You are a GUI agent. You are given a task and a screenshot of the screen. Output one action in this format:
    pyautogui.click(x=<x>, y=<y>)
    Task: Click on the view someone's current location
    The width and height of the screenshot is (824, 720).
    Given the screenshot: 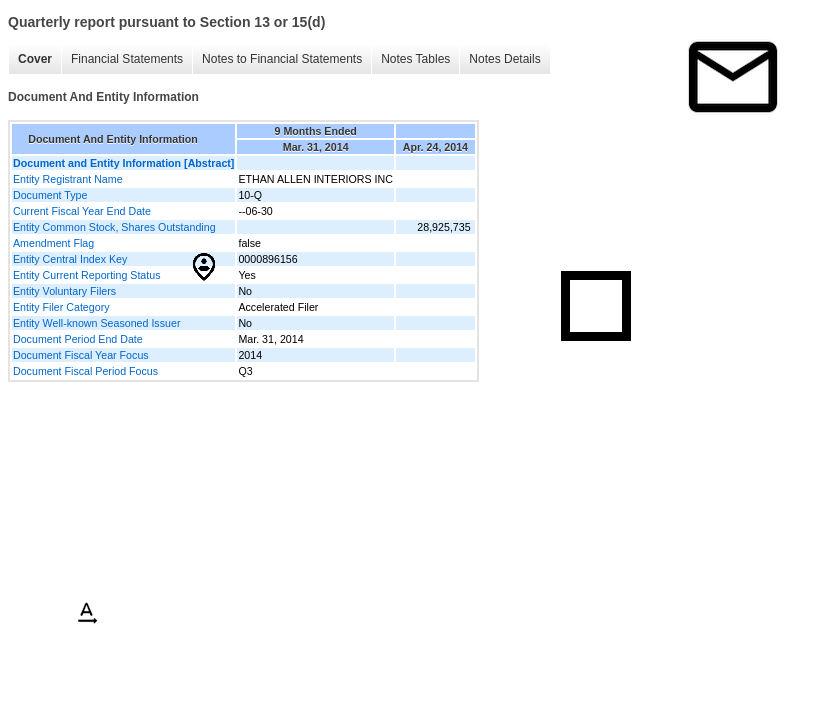 What is the action you would take?
    pyautogui.click(x=204, y=267)
    